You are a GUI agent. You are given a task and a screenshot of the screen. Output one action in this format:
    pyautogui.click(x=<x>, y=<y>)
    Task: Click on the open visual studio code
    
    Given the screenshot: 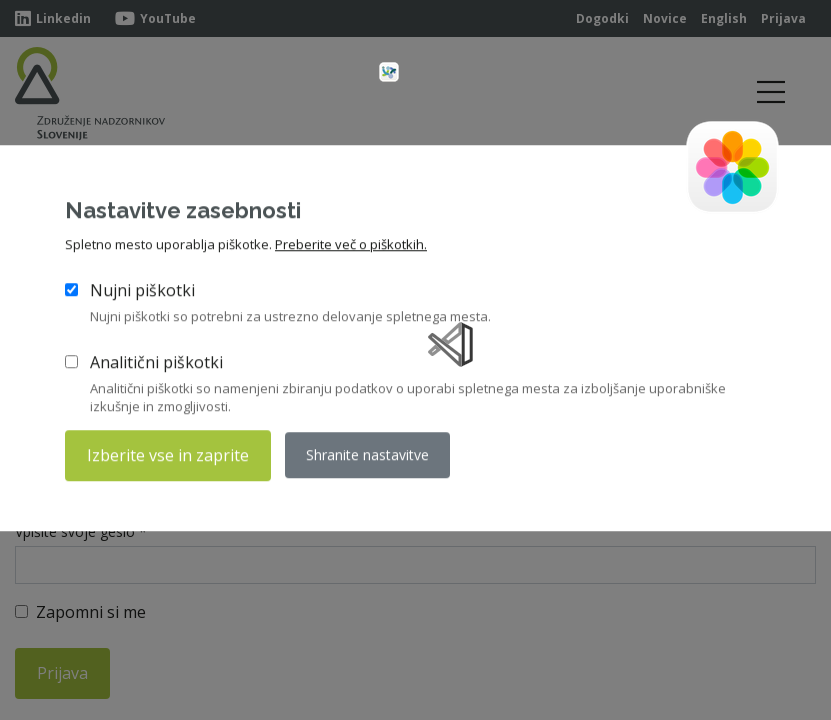 What is the action you would take?
    pyautogui.click(x=450, y=344)
    